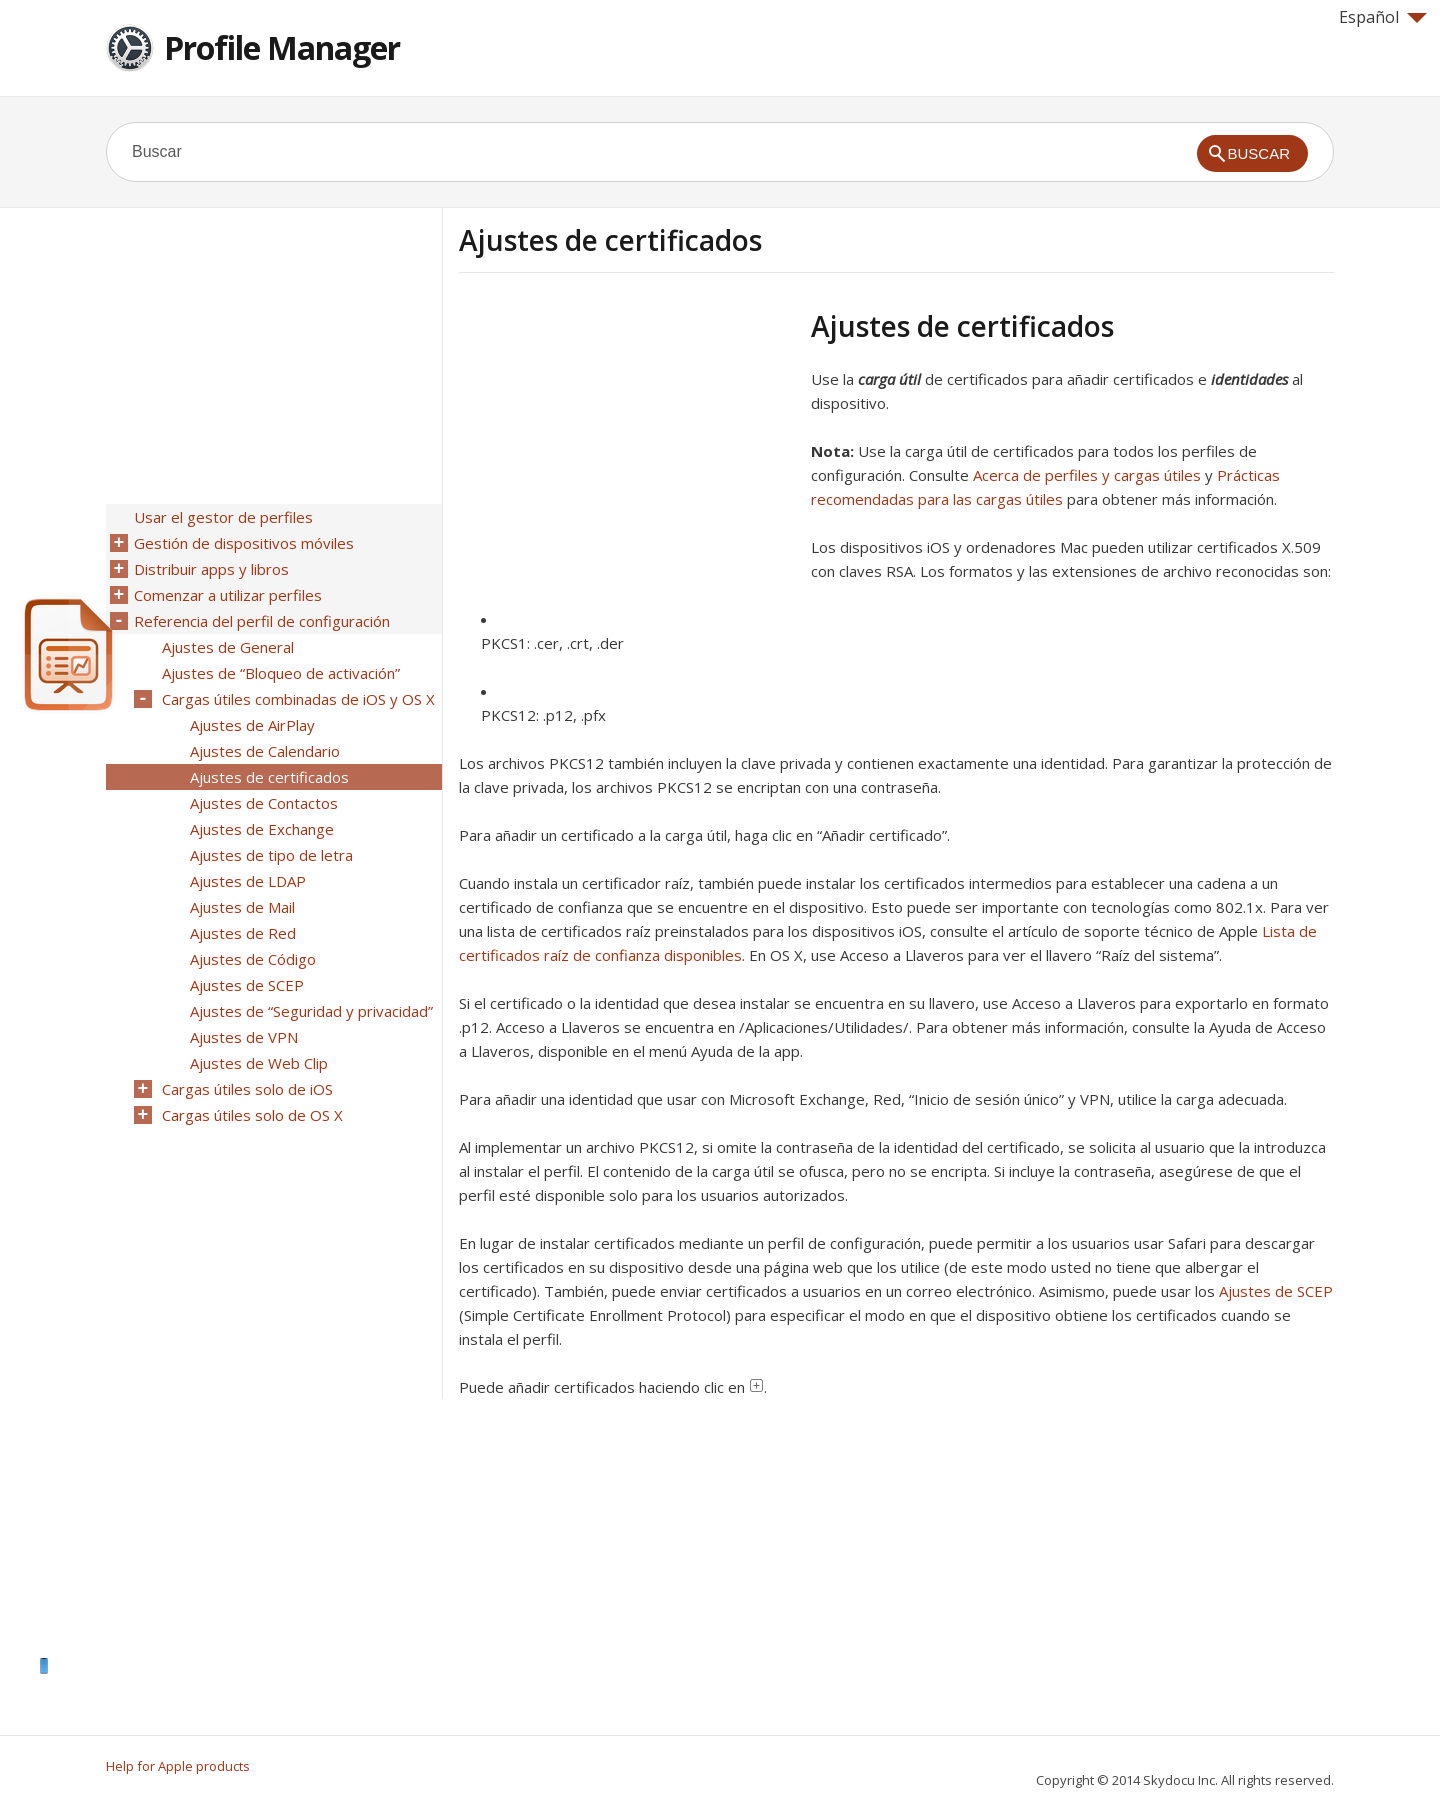 The height and width of the screenshot is (1814, 1440). I want to click on open a libreoffice impress presentation template, so click(68, 654).